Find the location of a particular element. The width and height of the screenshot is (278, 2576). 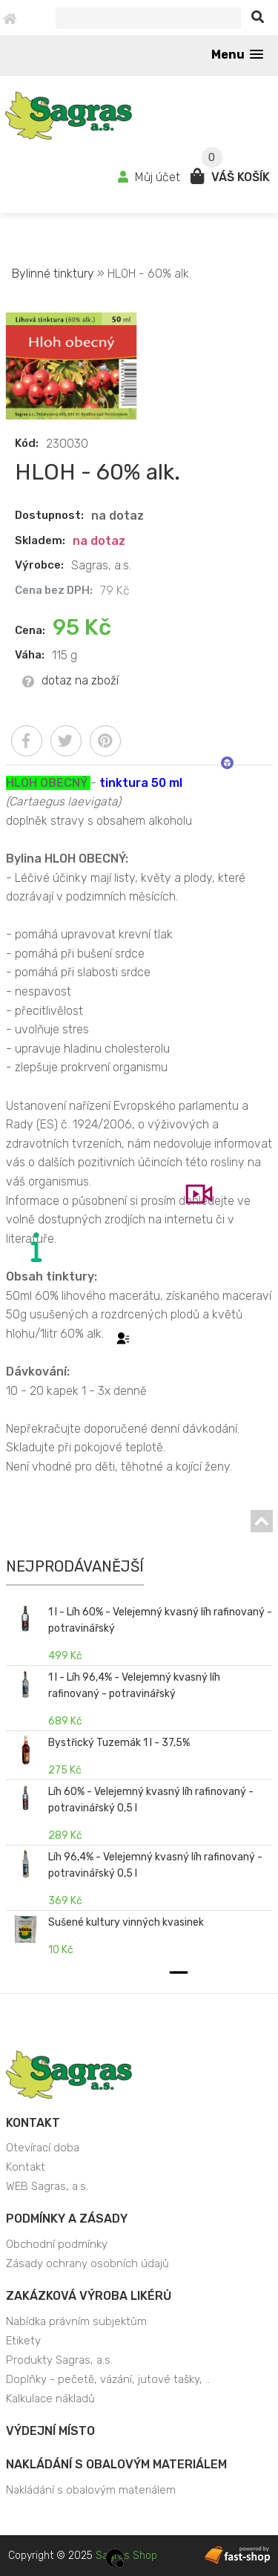

remove an item from a list or cart is located at coordinates (179, 1972).